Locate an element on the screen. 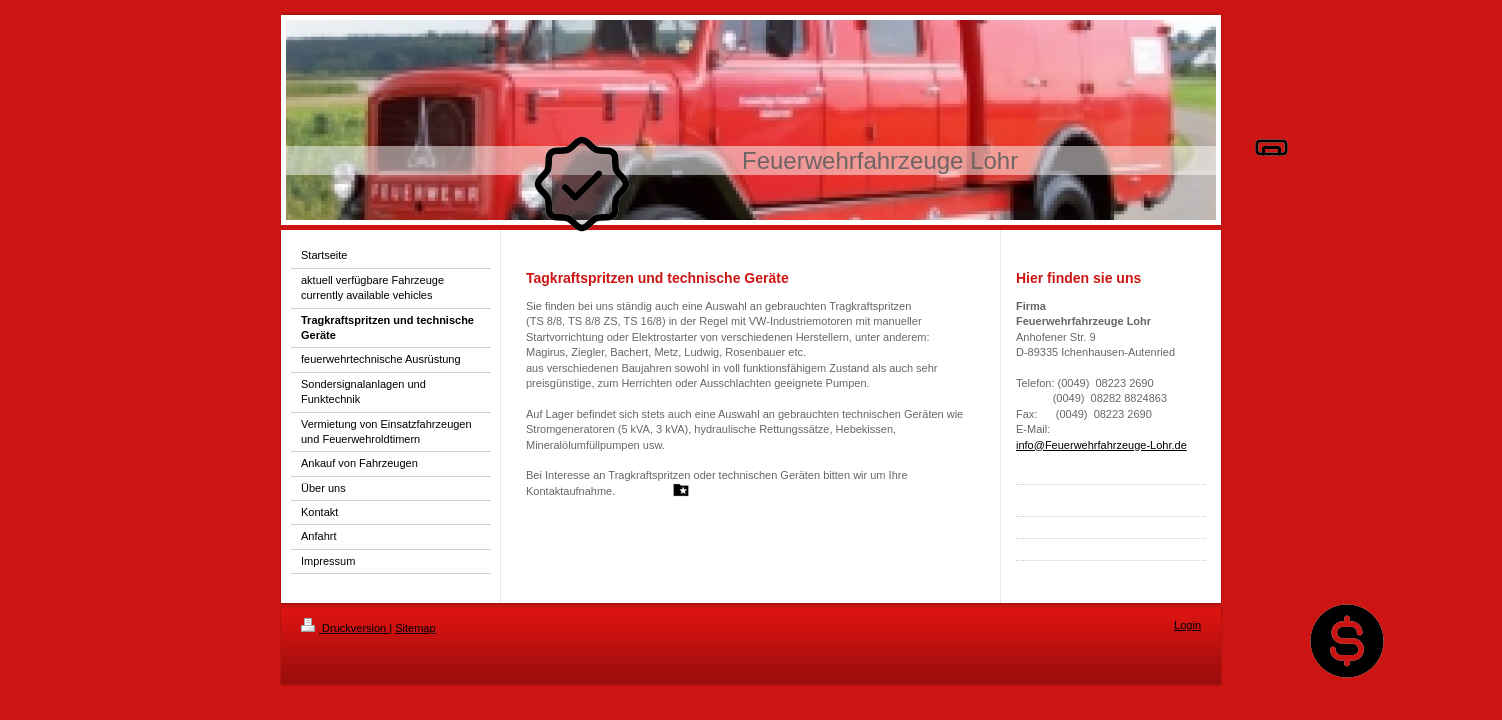 This screenshot has width=1502, height=720. indicates verified or authenticated status is located at coordinates (582, 184).